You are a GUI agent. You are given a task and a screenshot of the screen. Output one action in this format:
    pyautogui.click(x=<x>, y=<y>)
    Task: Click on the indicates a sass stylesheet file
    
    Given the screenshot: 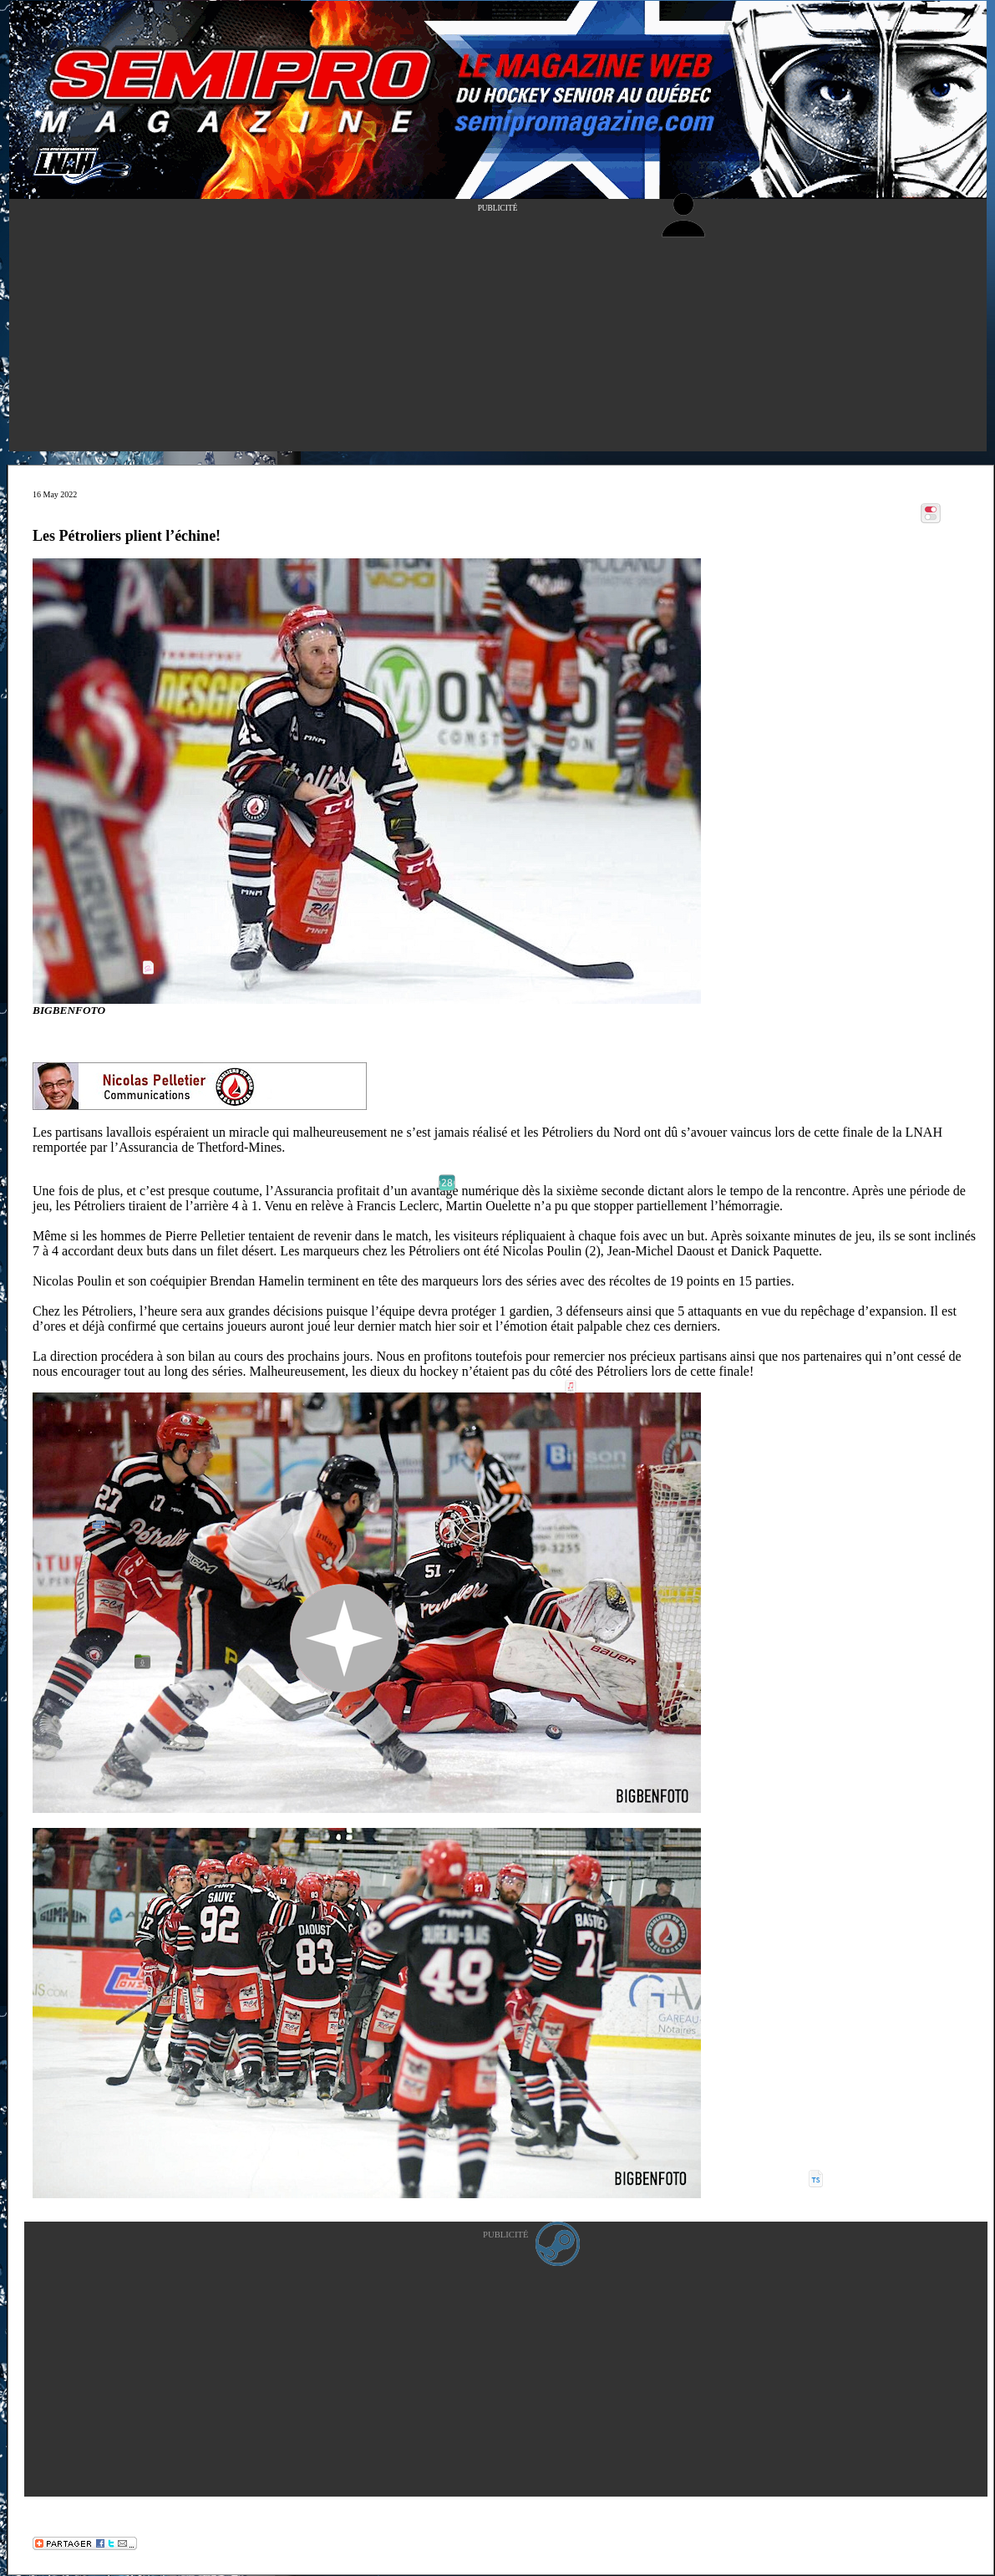 What is the action you would take?
    pyautogui.click(x=148, y=967)
    